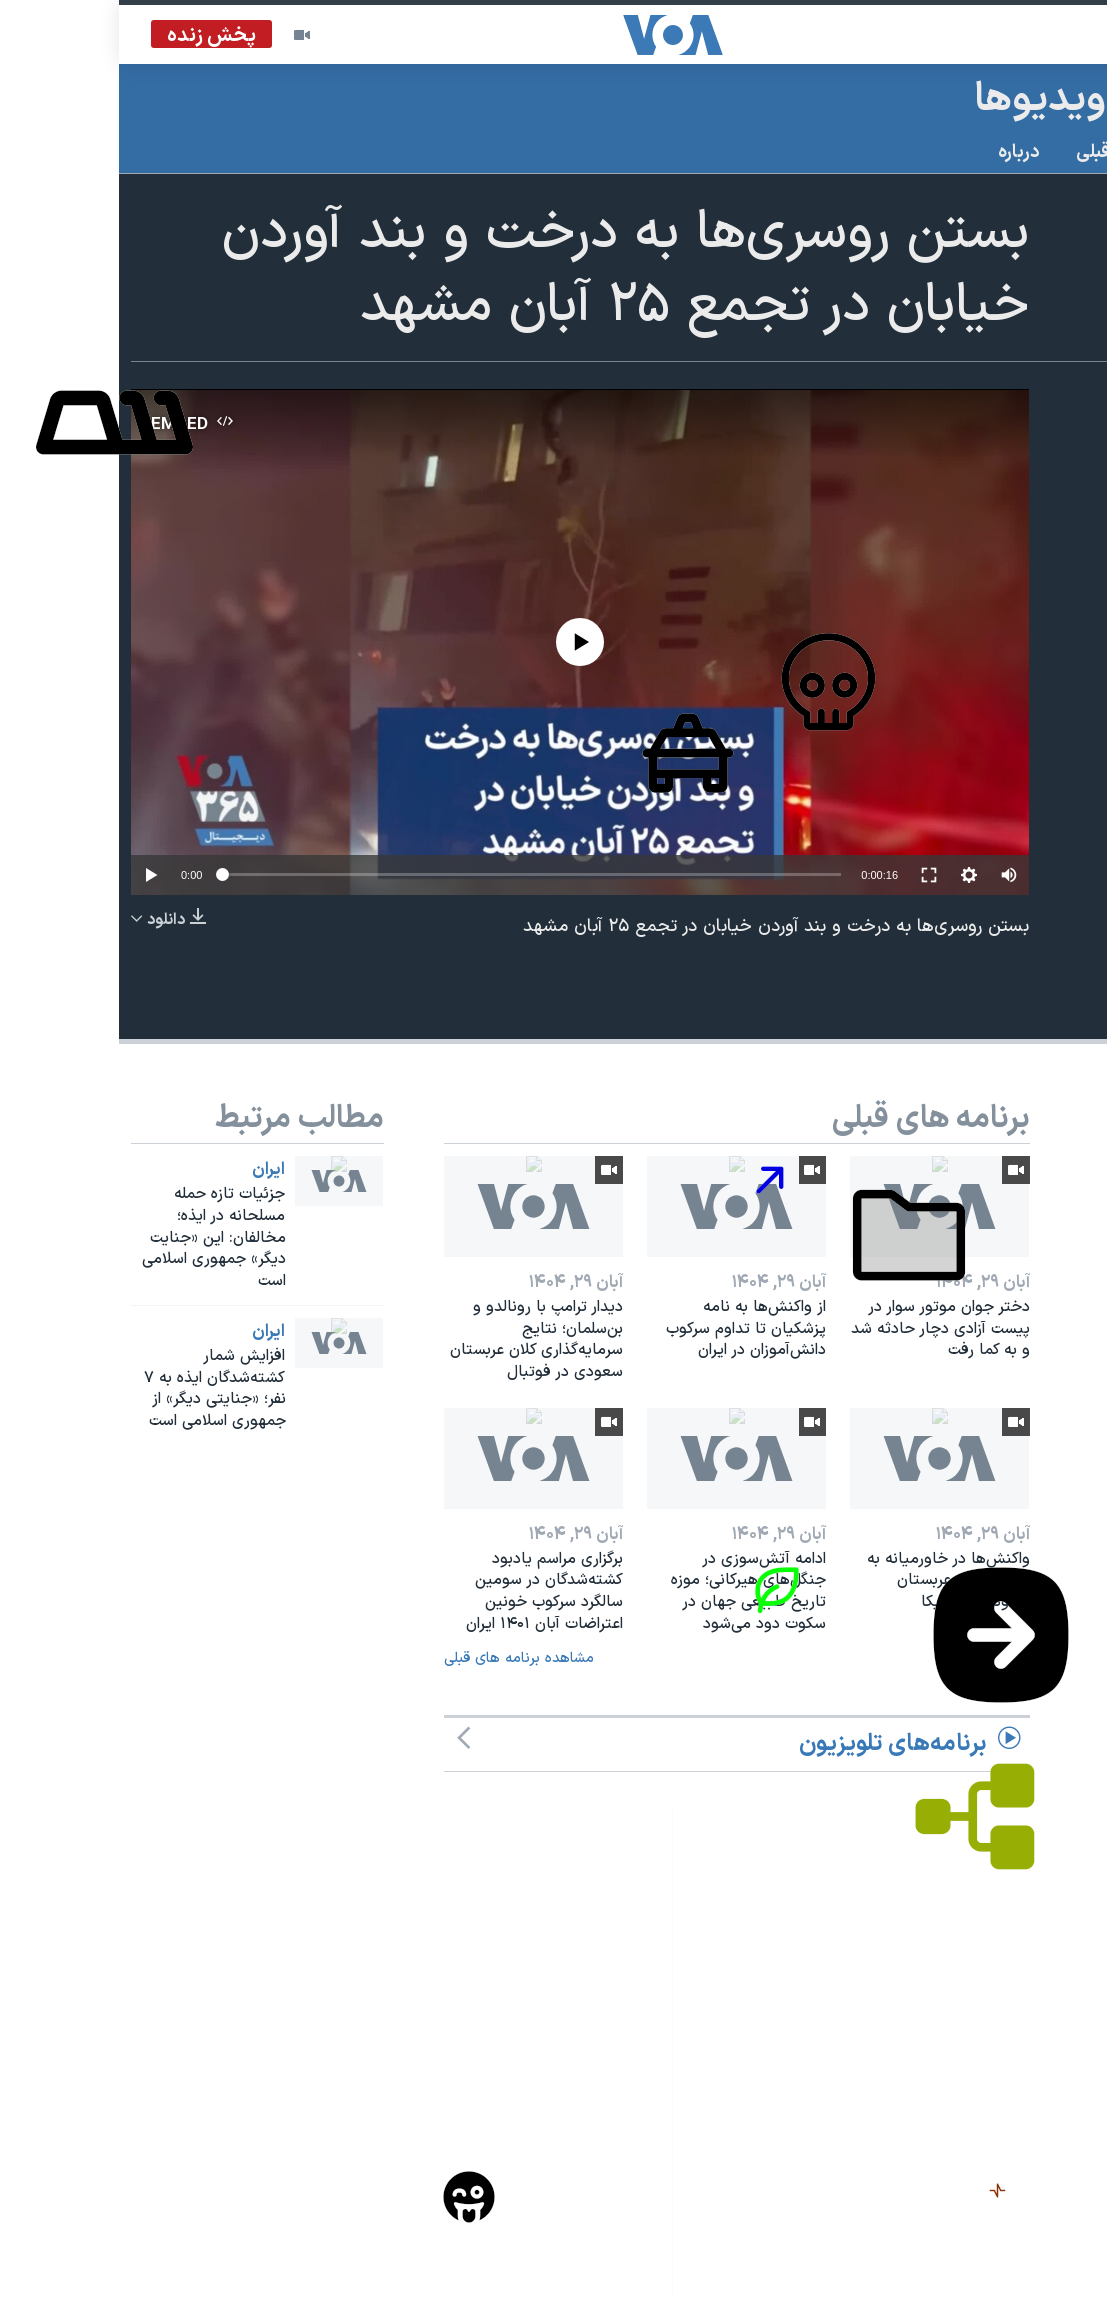  I want to click on indicates danger or fatal error, so click(828, 683).